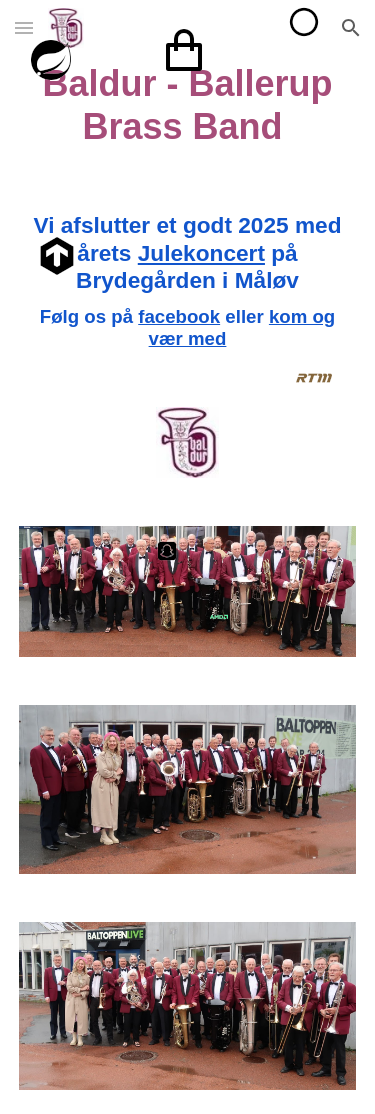  Describe the element at coordinates (314, 378) in the screenshot. I see `RTM (Remember The Milk) app logo` at that location.